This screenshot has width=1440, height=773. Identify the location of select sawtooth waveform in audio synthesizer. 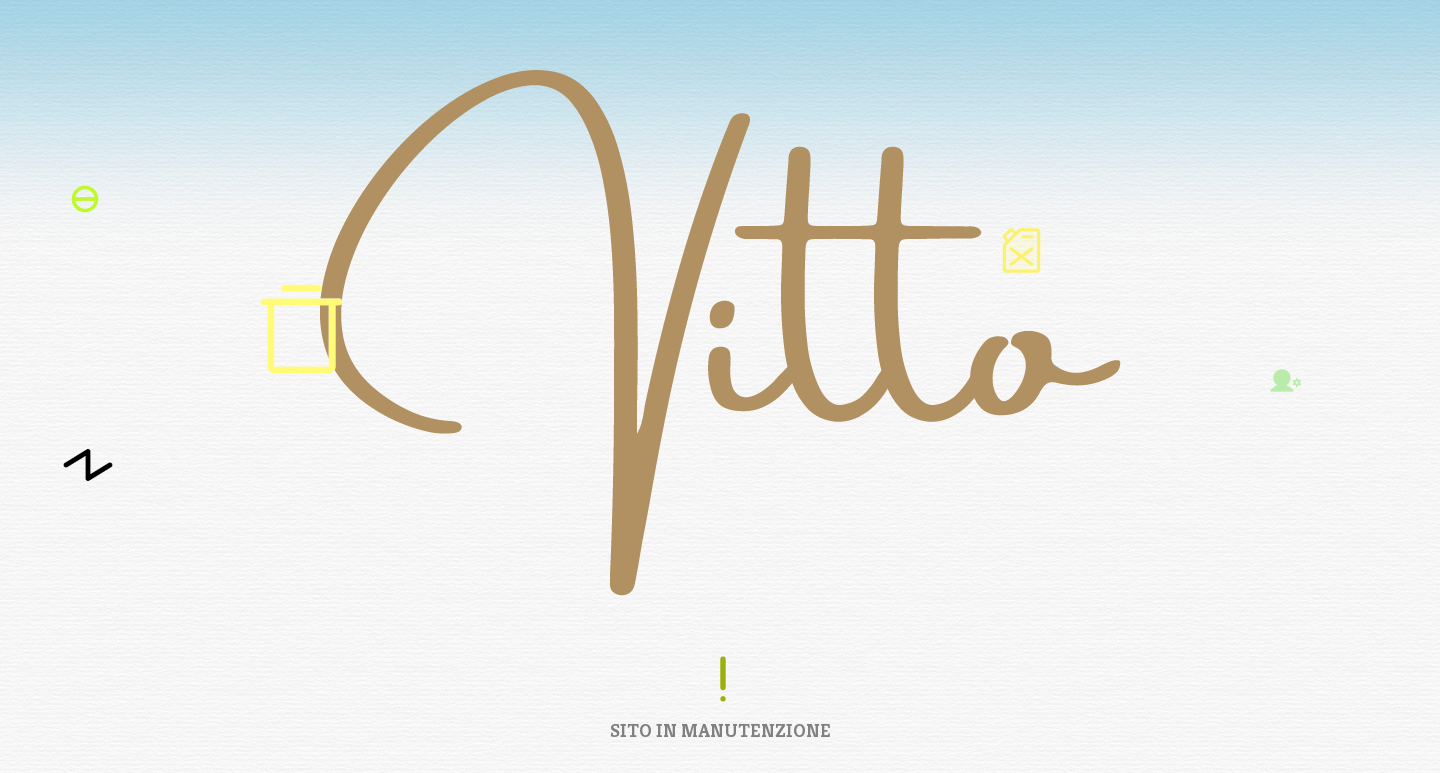
(88, 465).